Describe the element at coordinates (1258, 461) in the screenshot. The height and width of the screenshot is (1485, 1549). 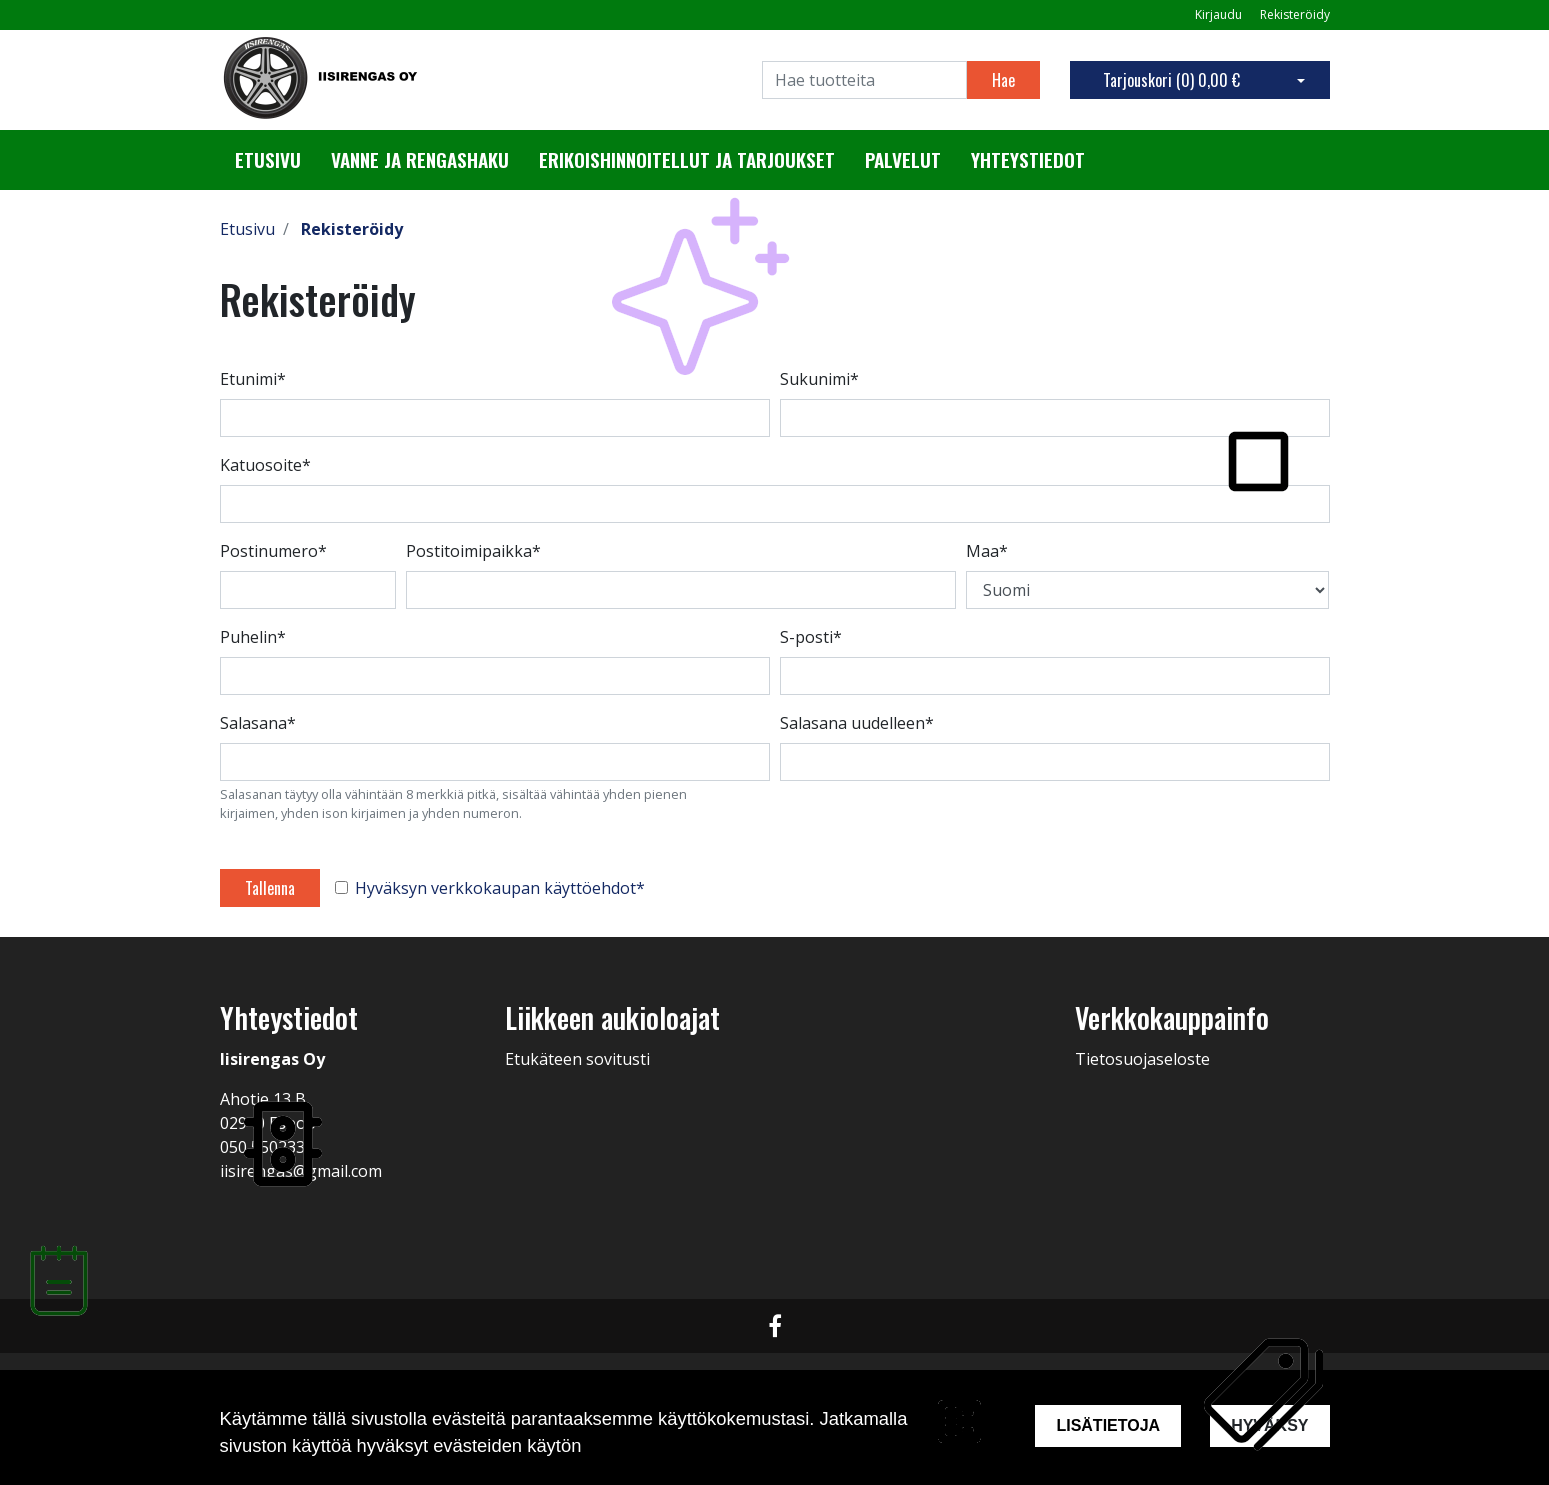
I see `stop media playback` at that location.